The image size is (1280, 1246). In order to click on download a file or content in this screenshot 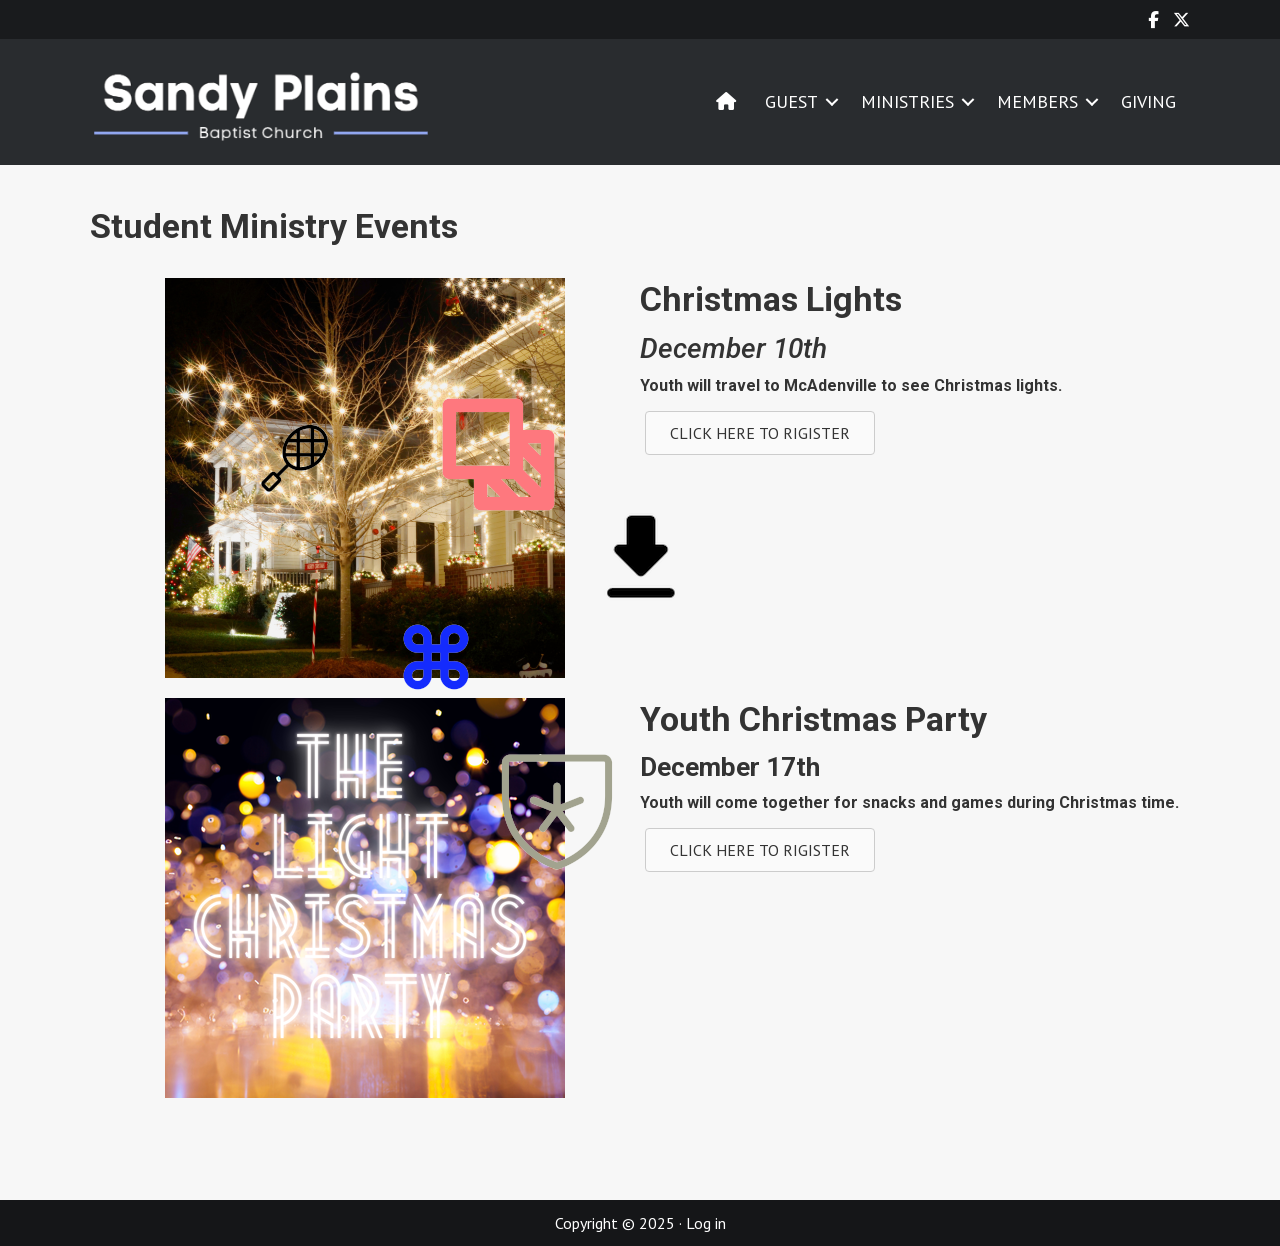, I will do `click(641, 559)`.